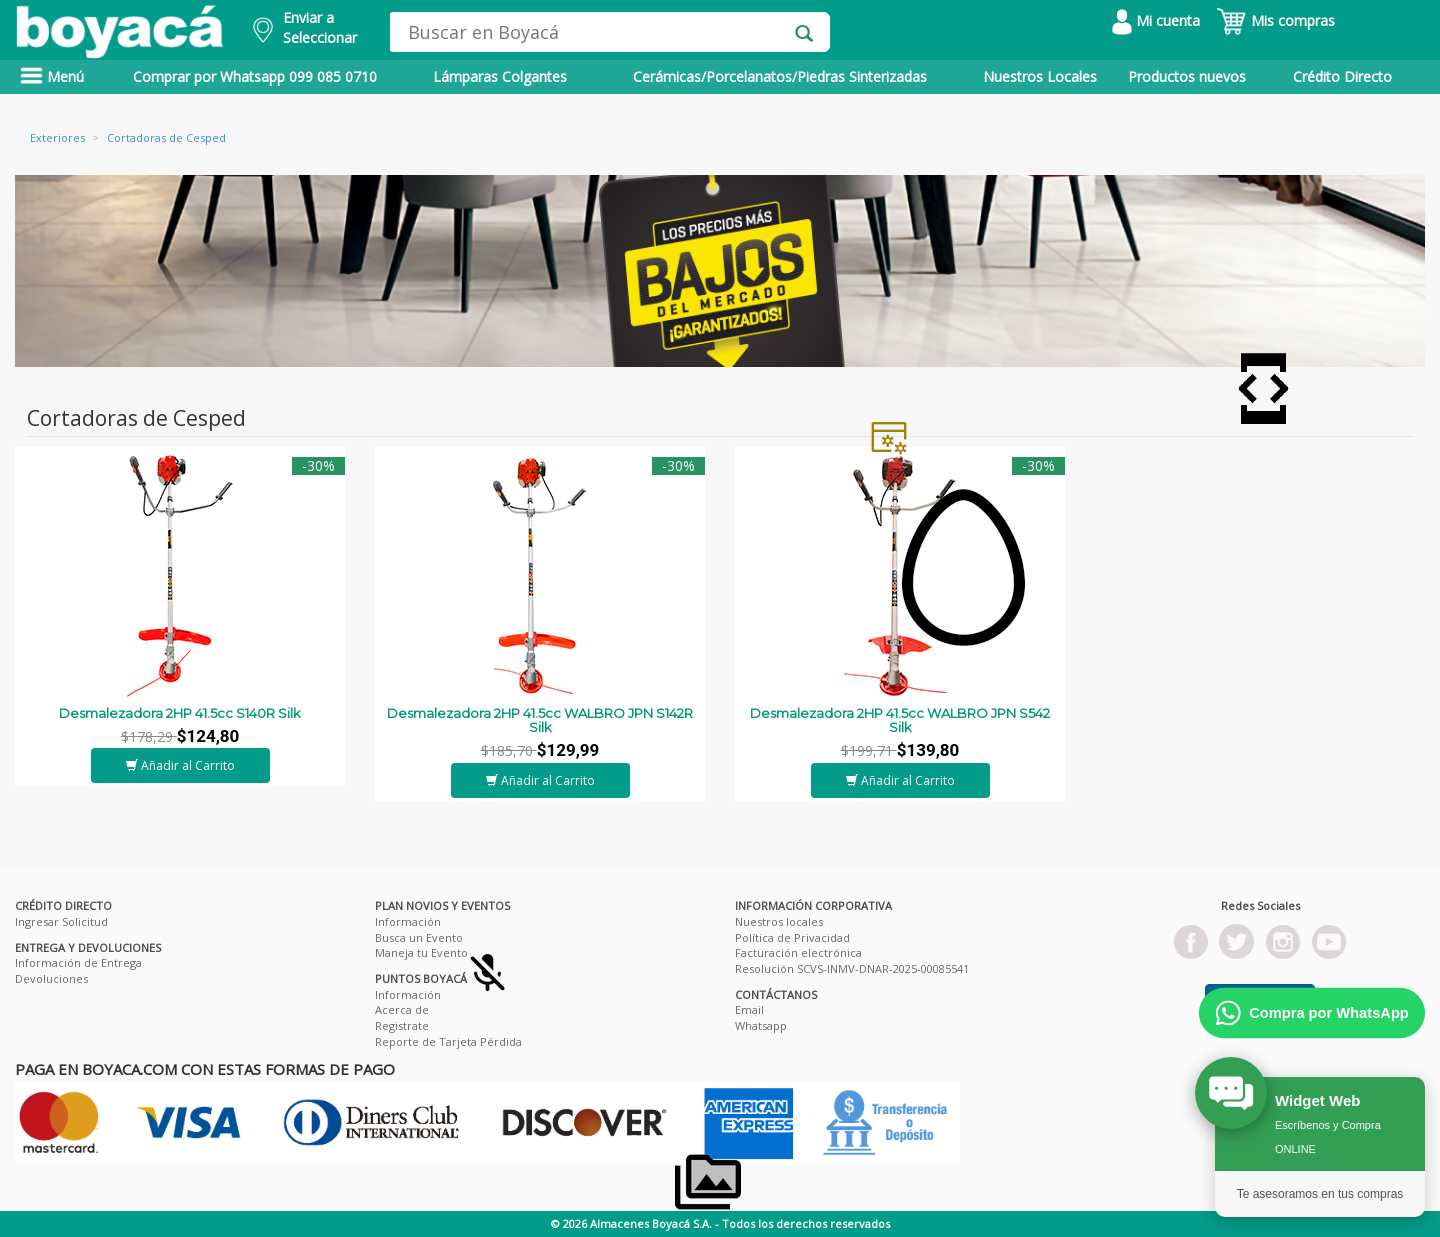  I want to click on enable developer mode on device, so click(1263, 388).